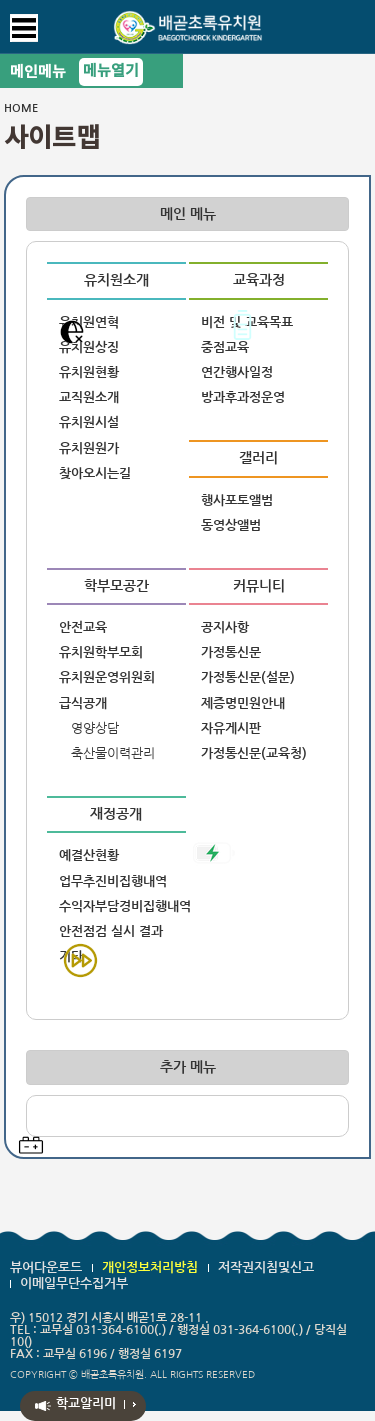  Describe the element at coordinates (214, 853) in the screenshot. I see `battery at 60% and currently charging` at that location.